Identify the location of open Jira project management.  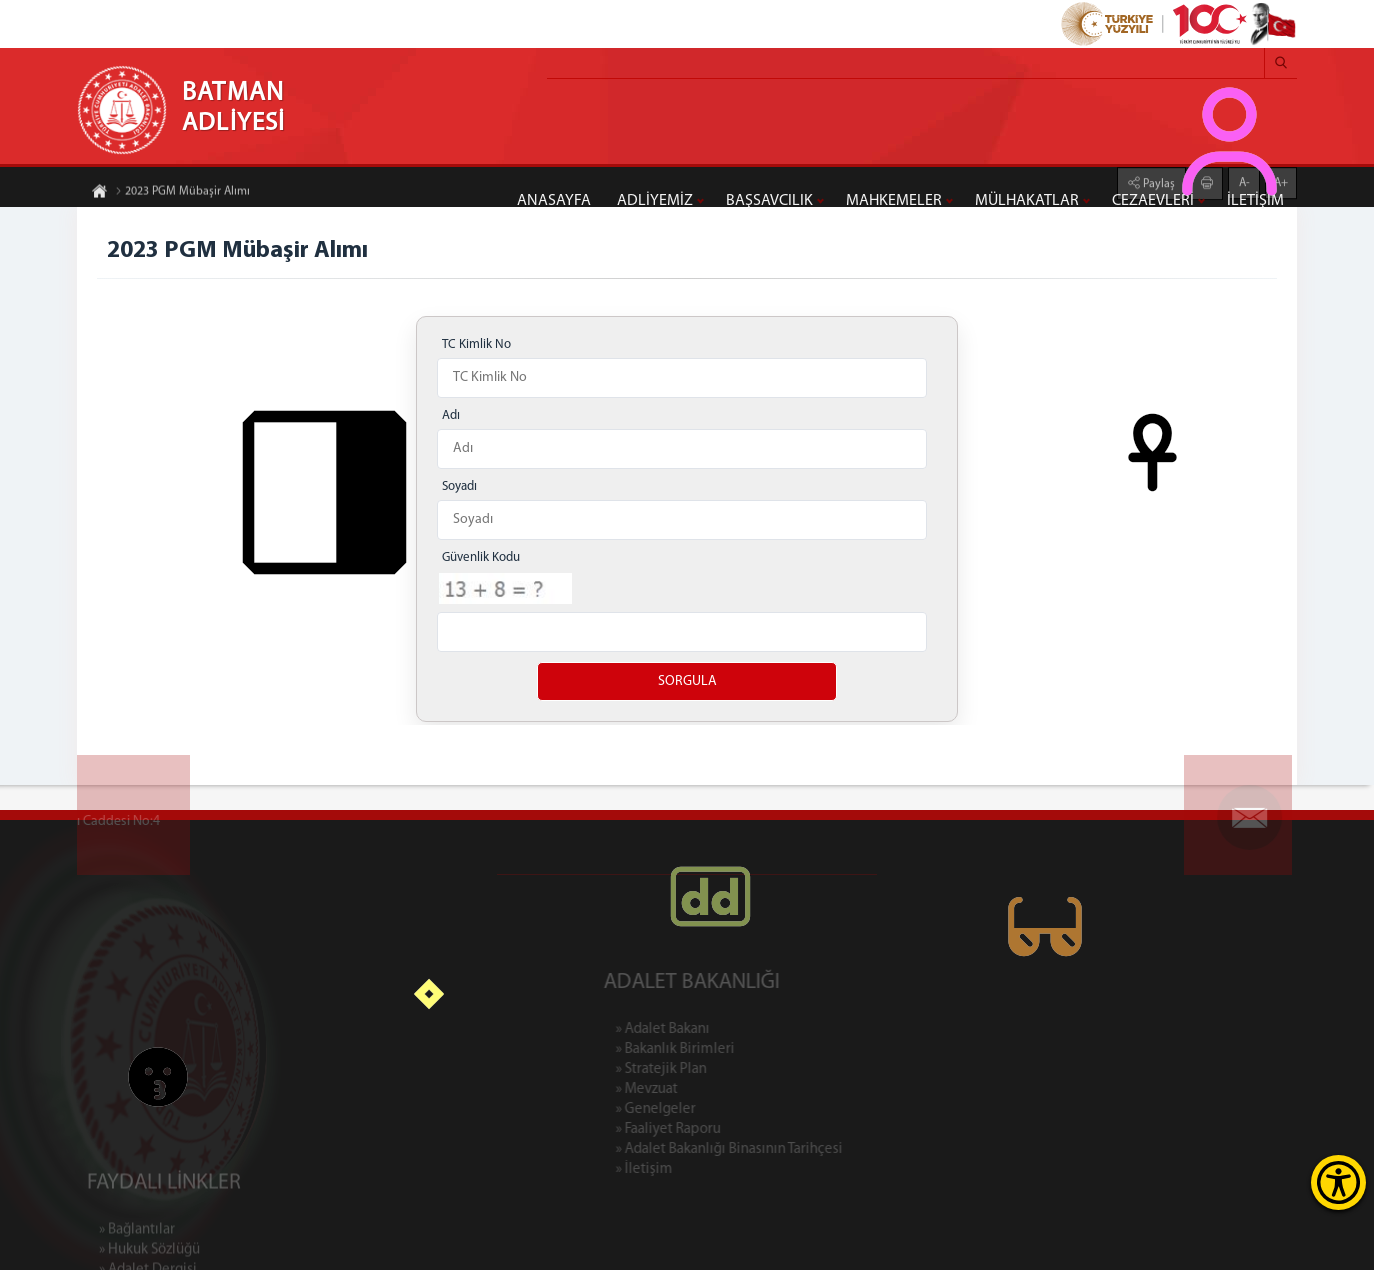
(429, 994).